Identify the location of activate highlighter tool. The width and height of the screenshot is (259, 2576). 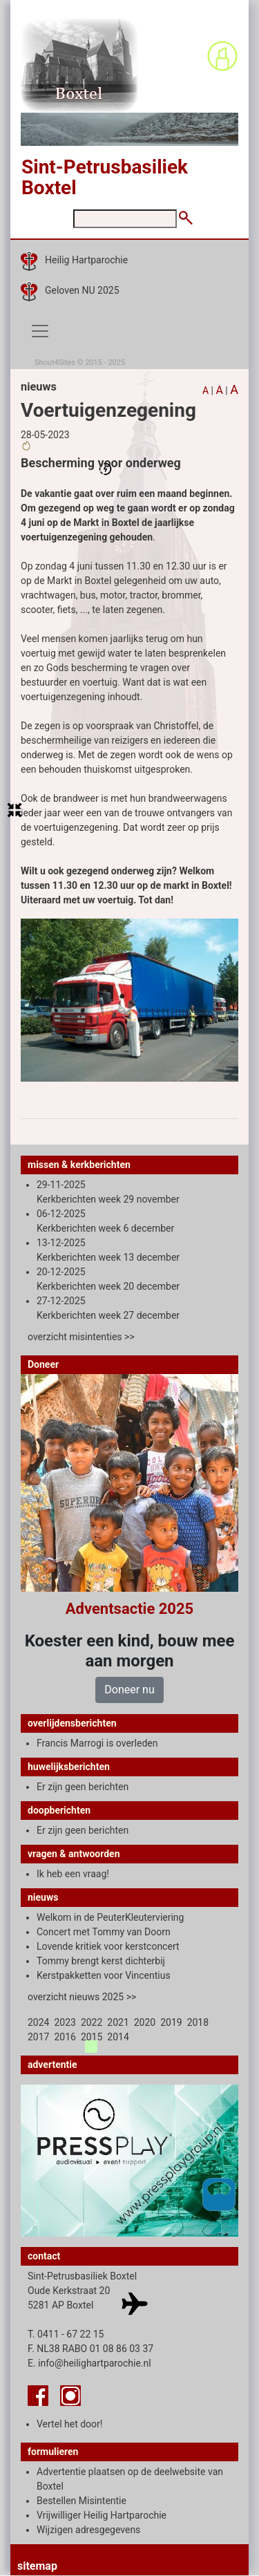
(222, 56).